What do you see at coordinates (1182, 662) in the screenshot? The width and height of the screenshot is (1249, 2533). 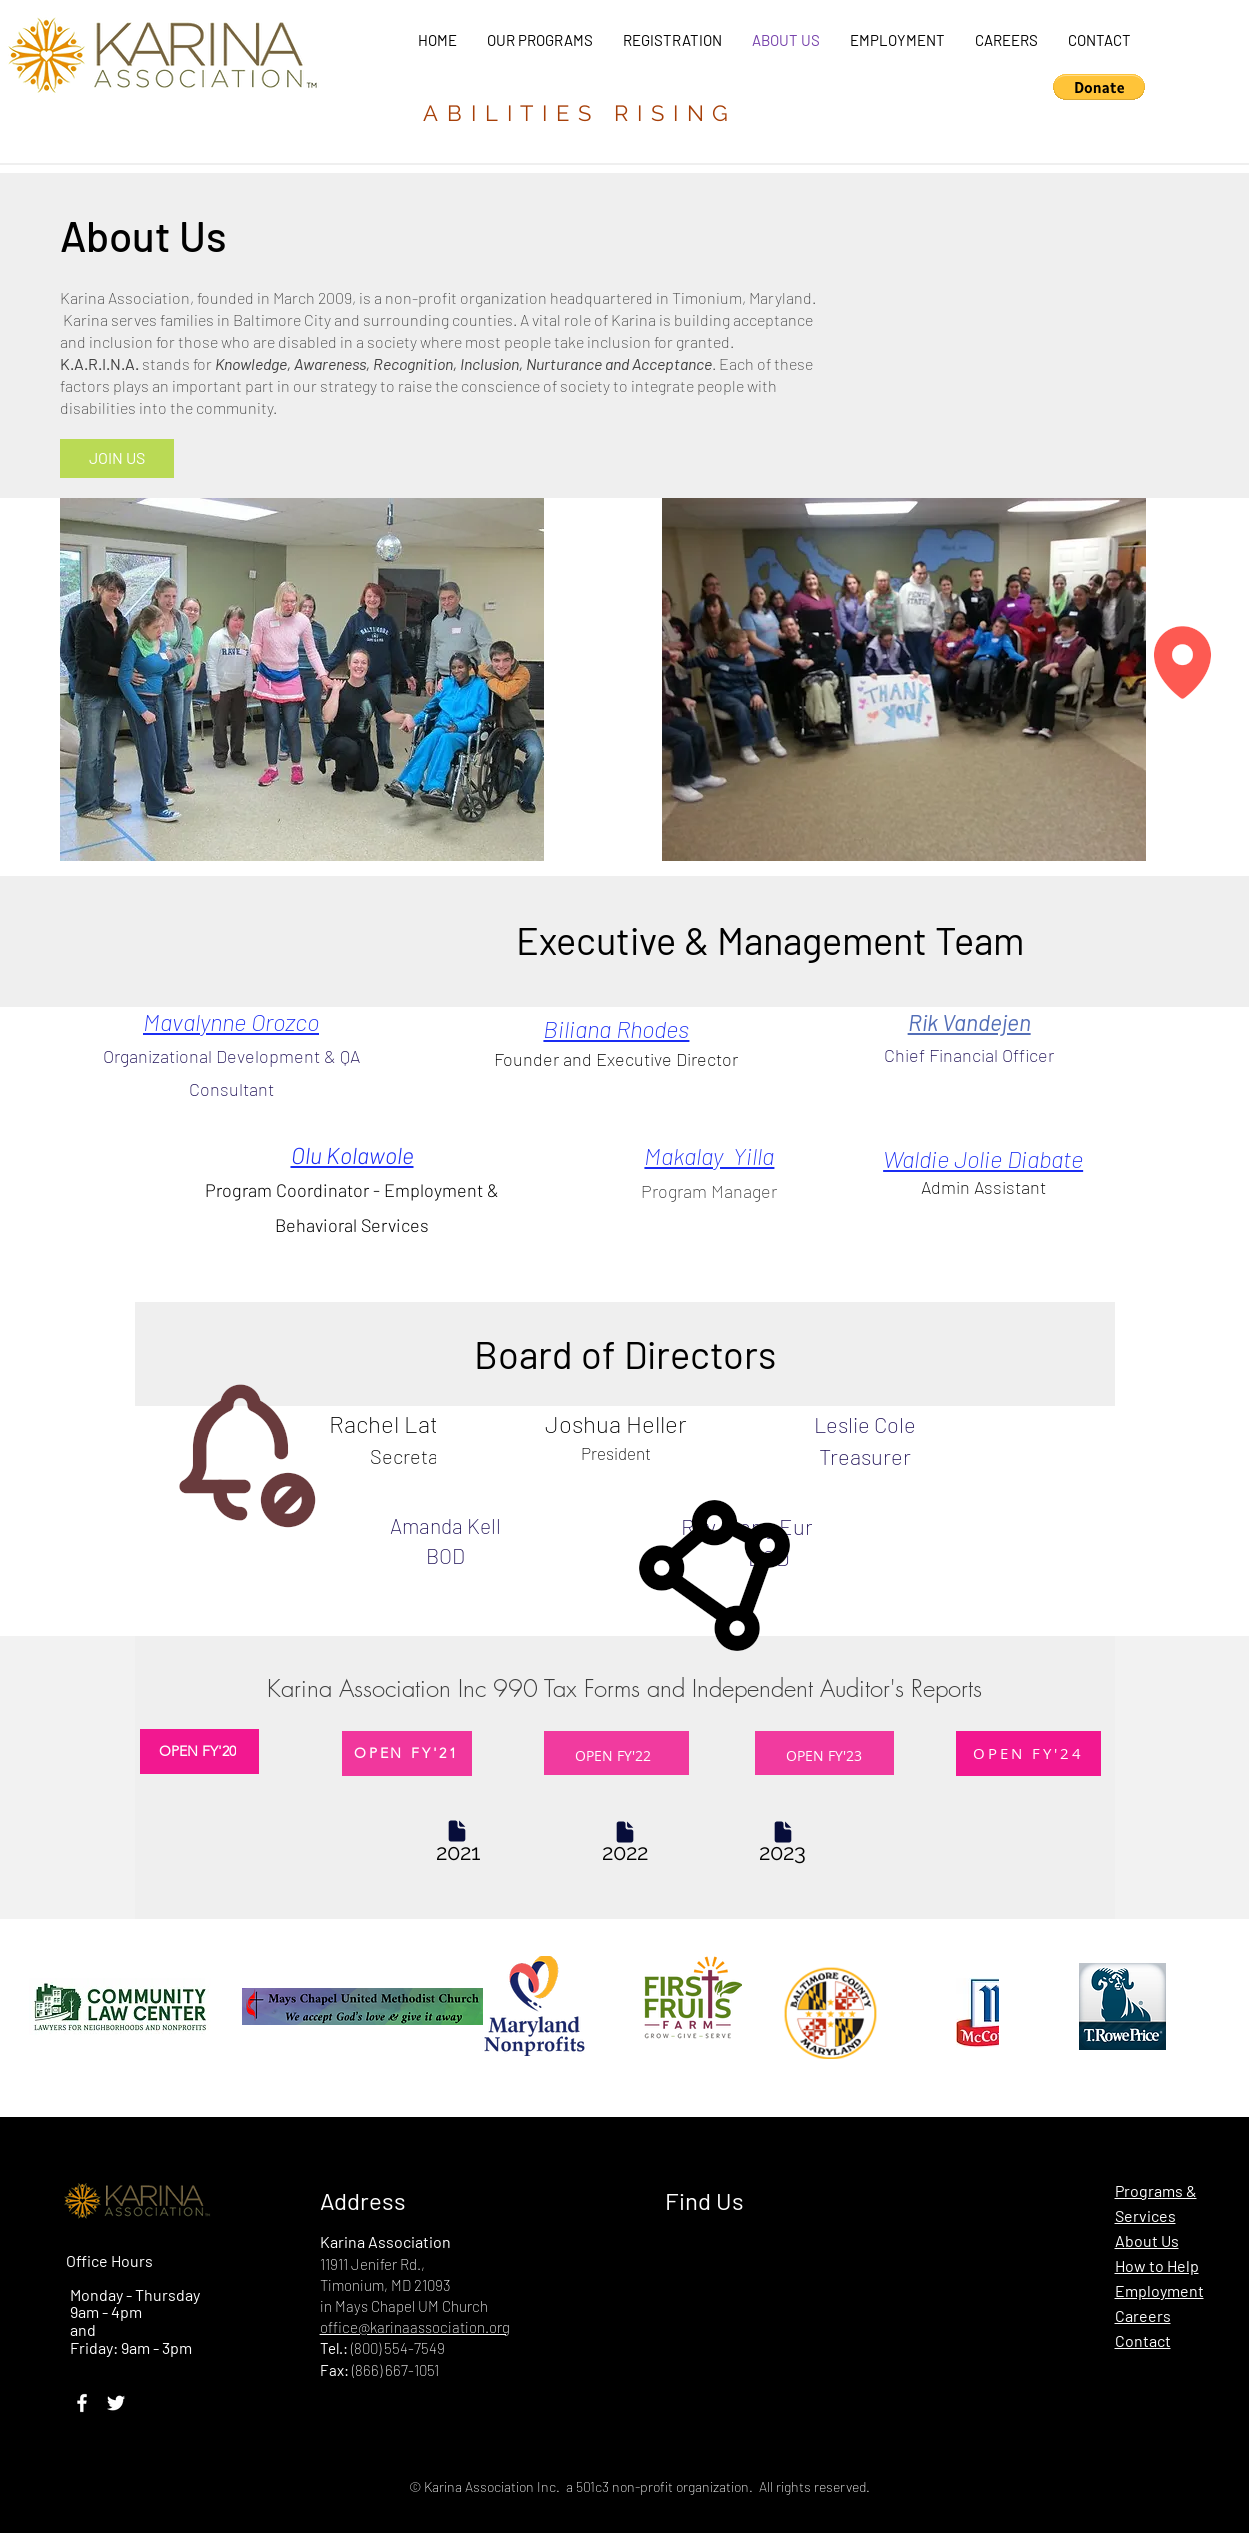 I see `view location on map` at bounding box center [1182, 662].